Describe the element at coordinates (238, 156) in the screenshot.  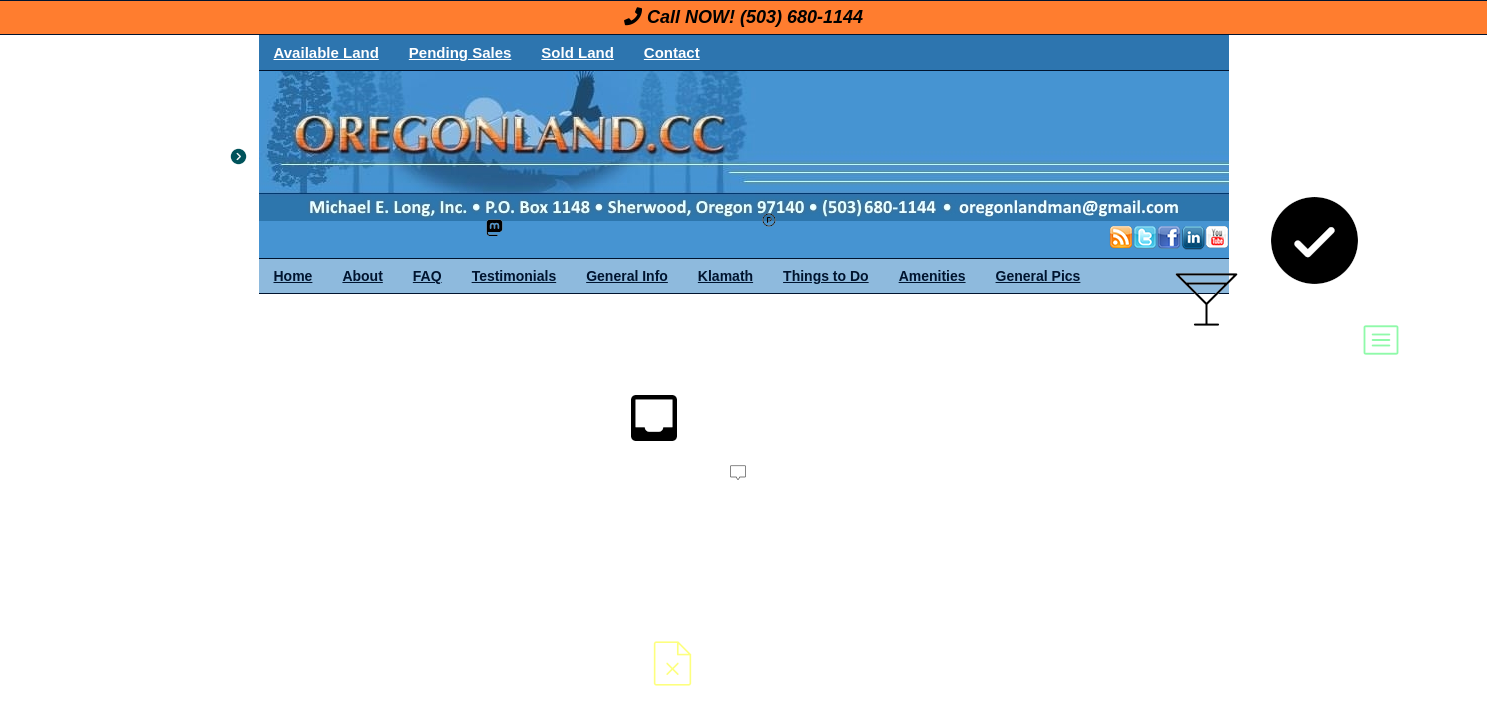
I see `go to the next item or page` at that location.